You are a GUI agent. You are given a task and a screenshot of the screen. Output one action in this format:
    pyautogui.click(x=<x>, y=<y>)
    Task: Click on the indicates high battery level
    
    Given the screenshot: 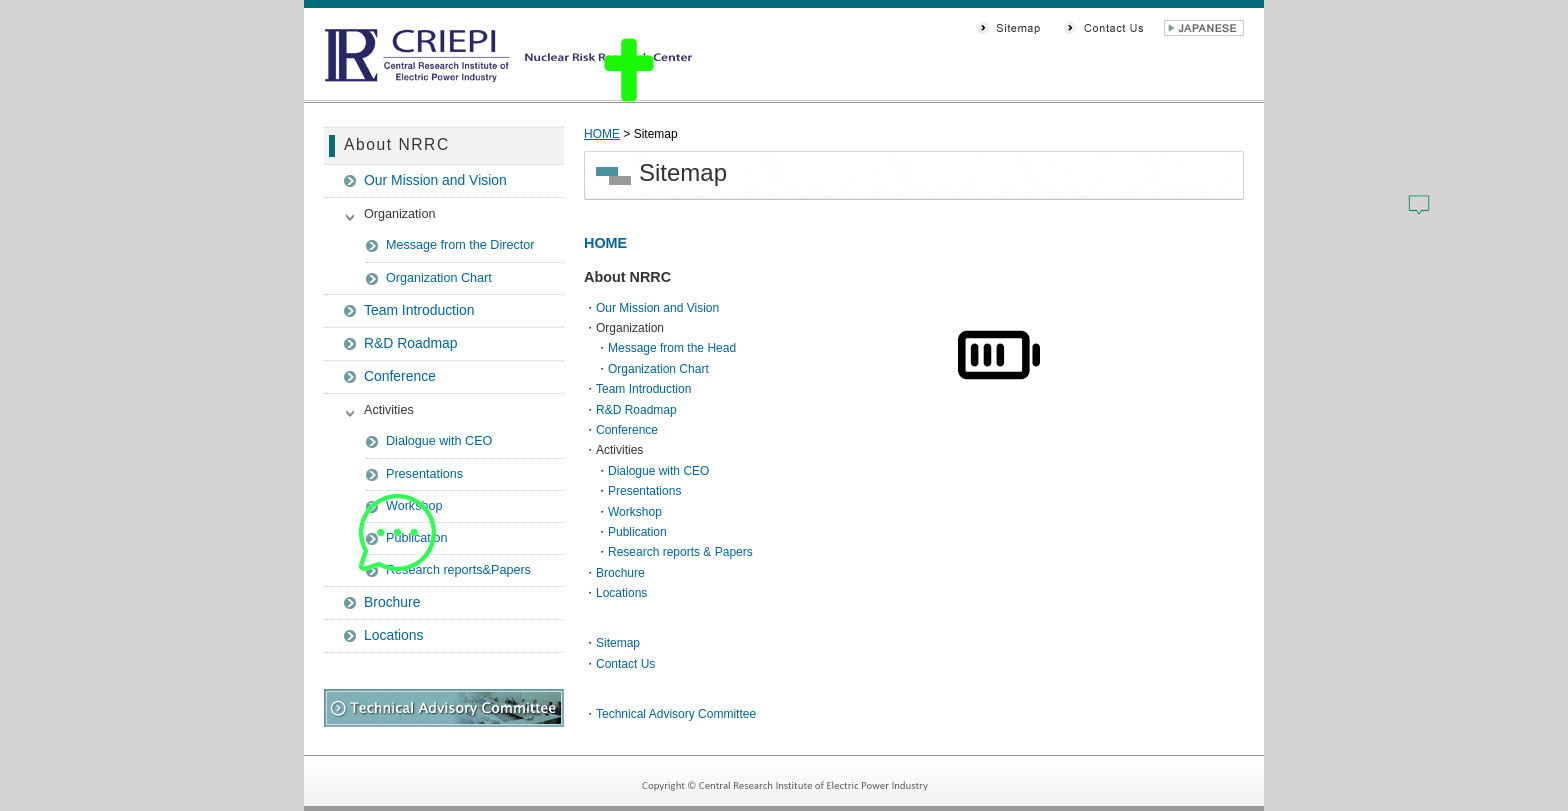 What is the action you would take?
    pyautogui.click(x=999, y=355)
    